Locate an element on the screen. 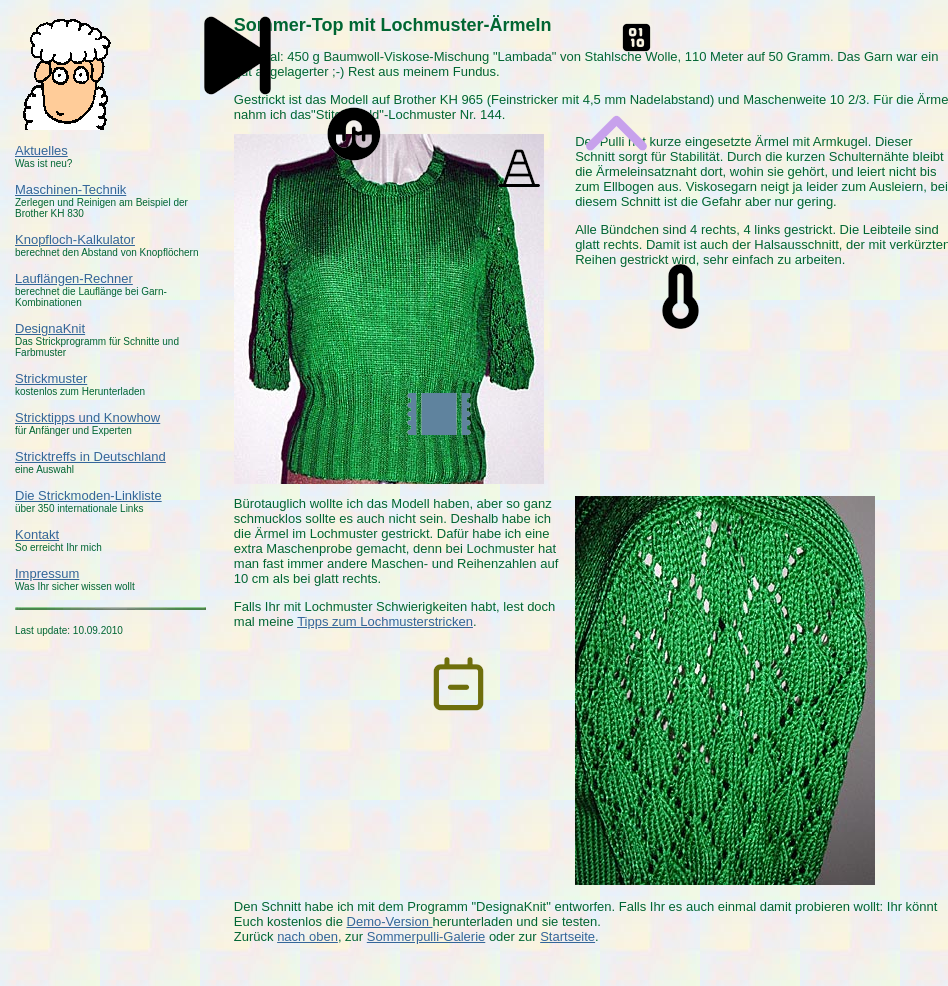 This screenshot has height=986, width=948. remove an event from your calendar is located at coordinates (458, 685).